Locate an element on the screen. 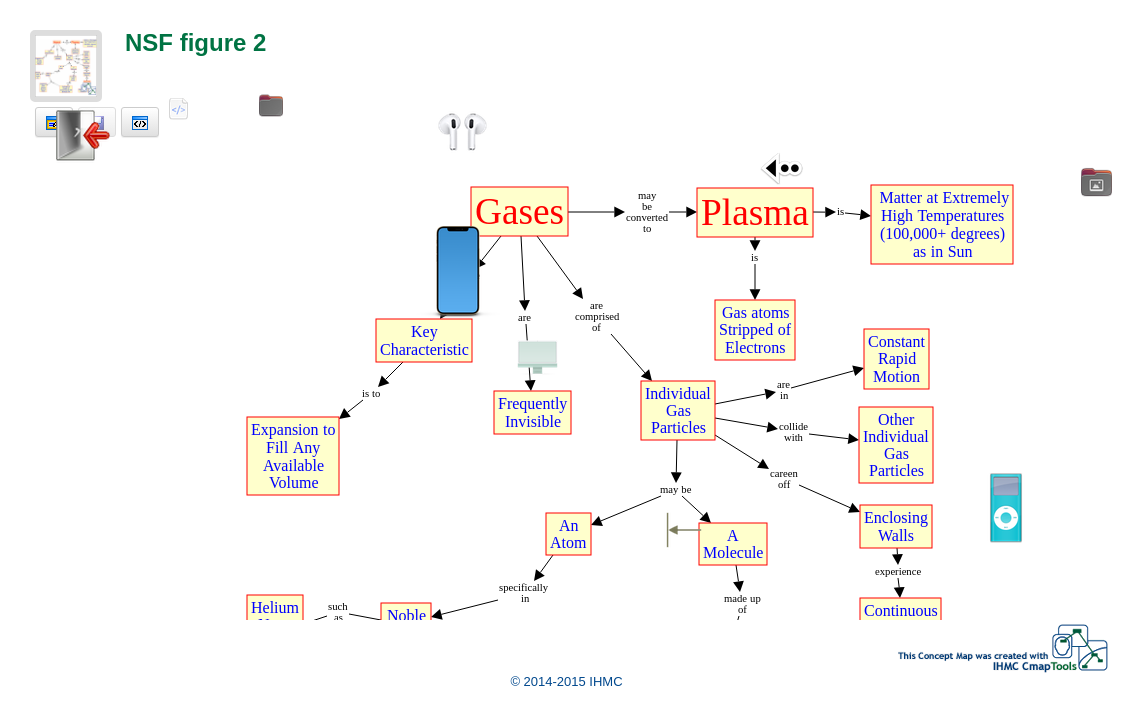 This screenshot has height=720, width=1133. iPod nano device connected is located at coordinates (1006, 508).